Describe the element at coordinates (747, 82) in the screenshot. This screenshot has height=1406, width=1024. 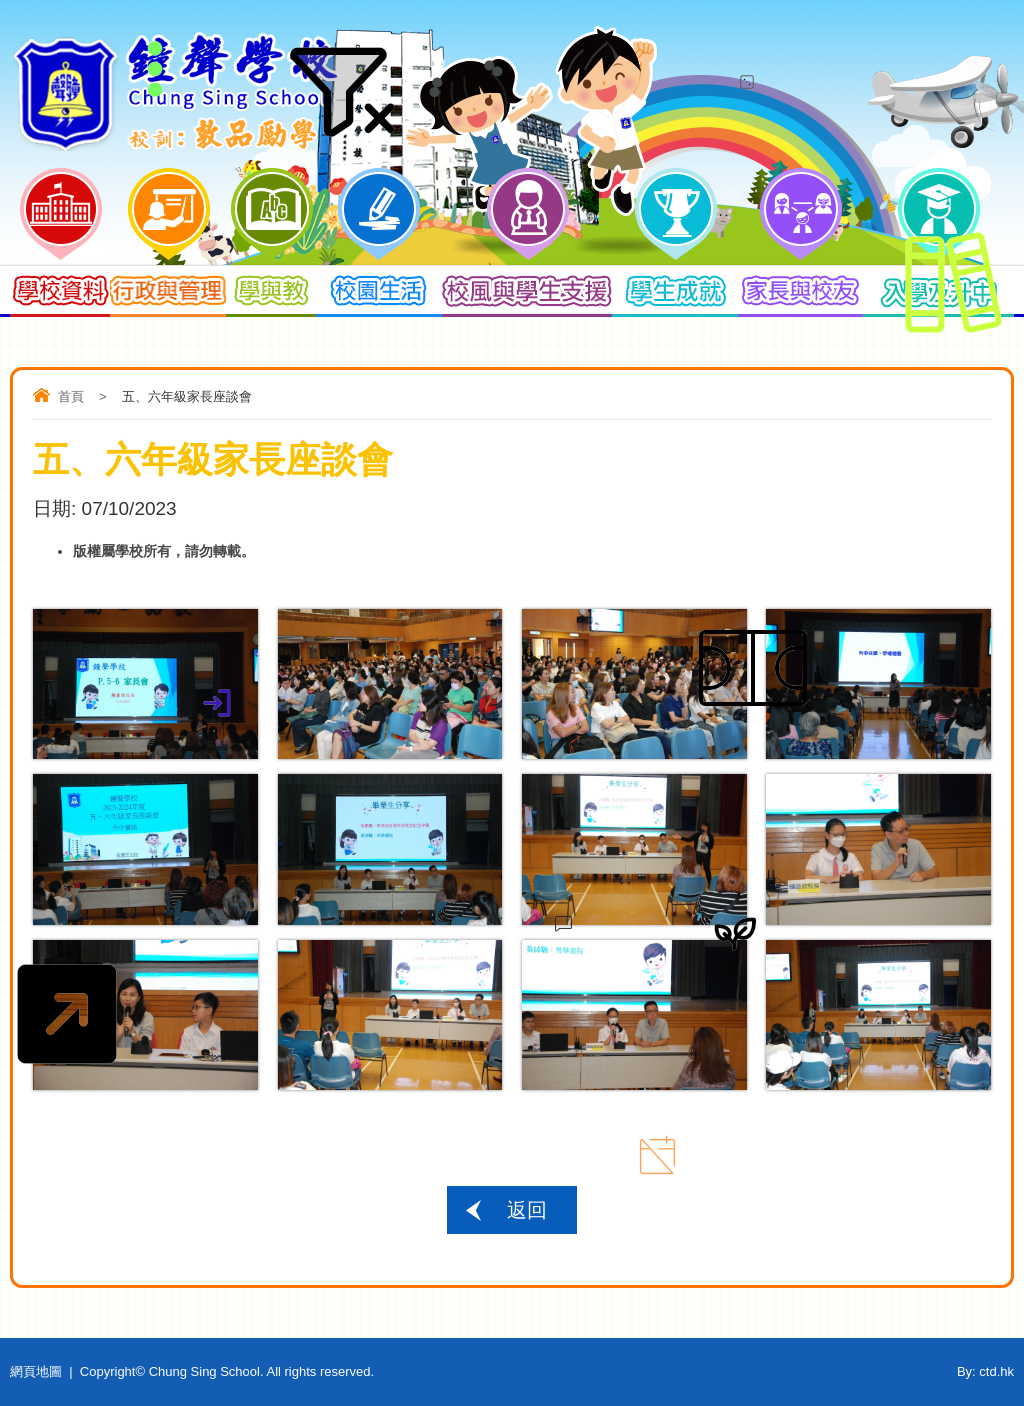
I see `randomize or shuffle content` at that location.